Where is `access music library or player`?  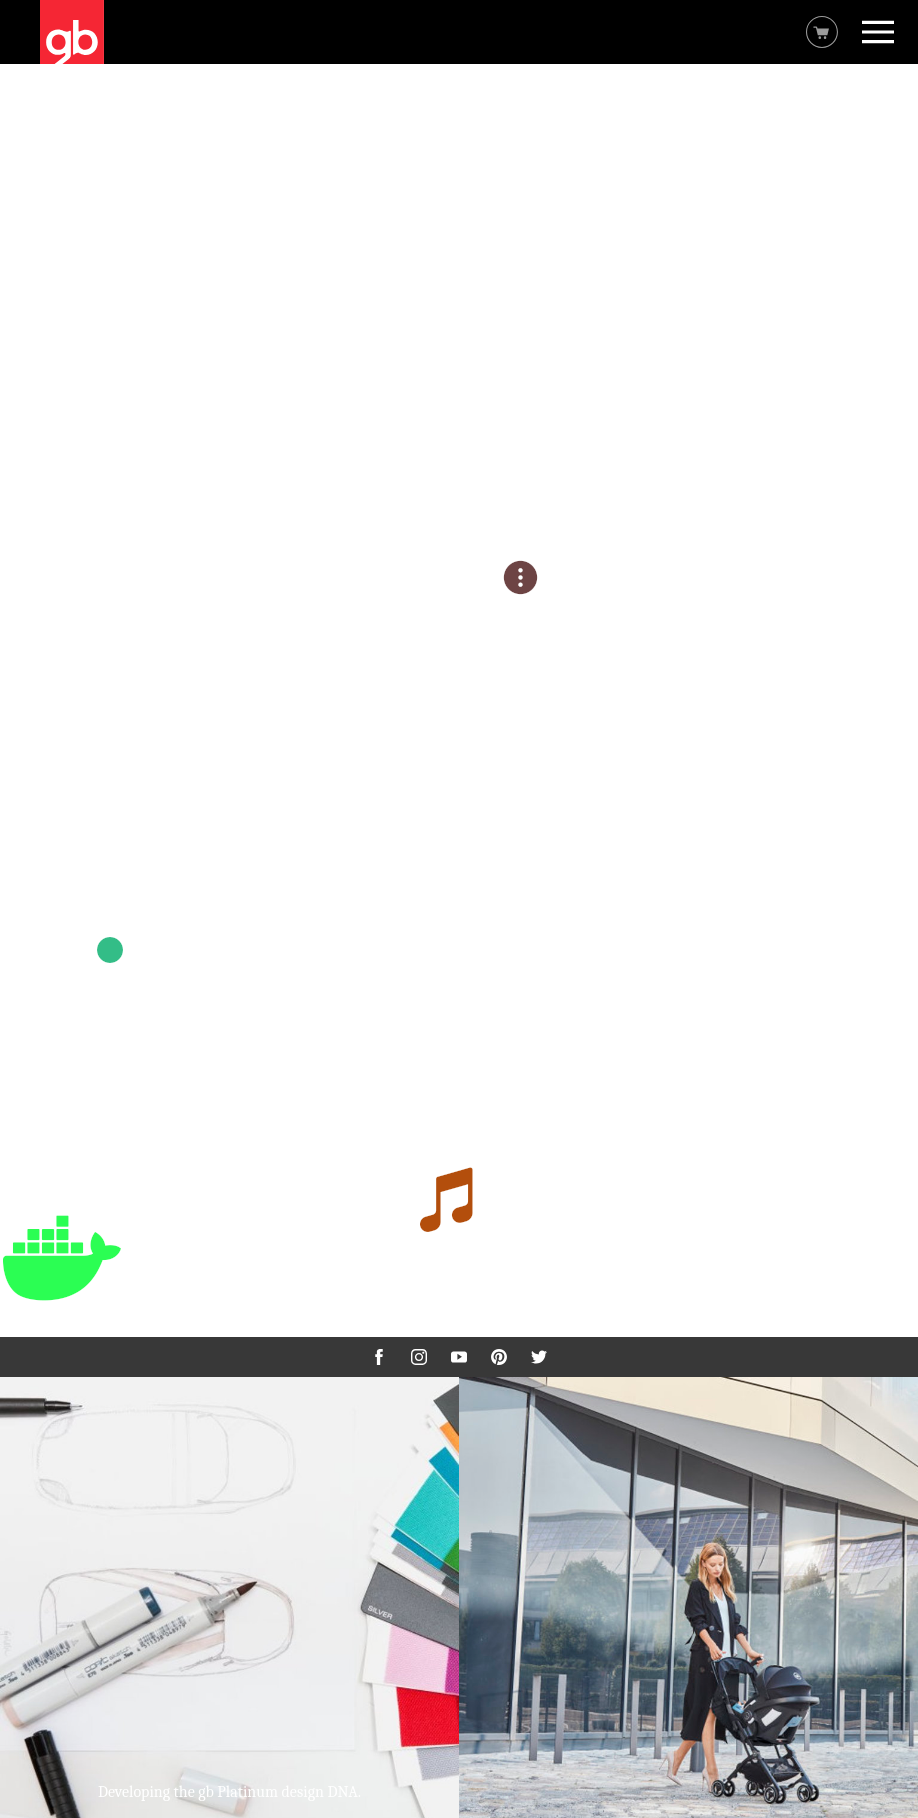
access music library or player is located at coordinates (447, 1199).